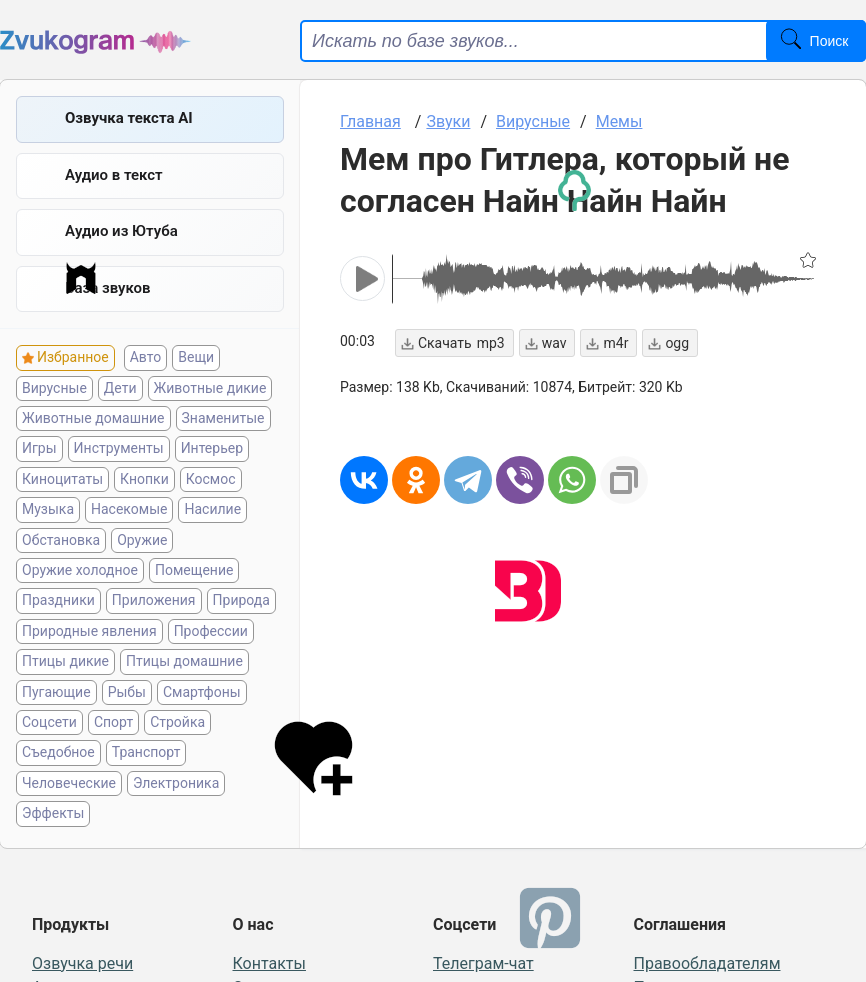 The image size is (866, 982). I want to click on nodemon development tool logo, so click(81, 278).